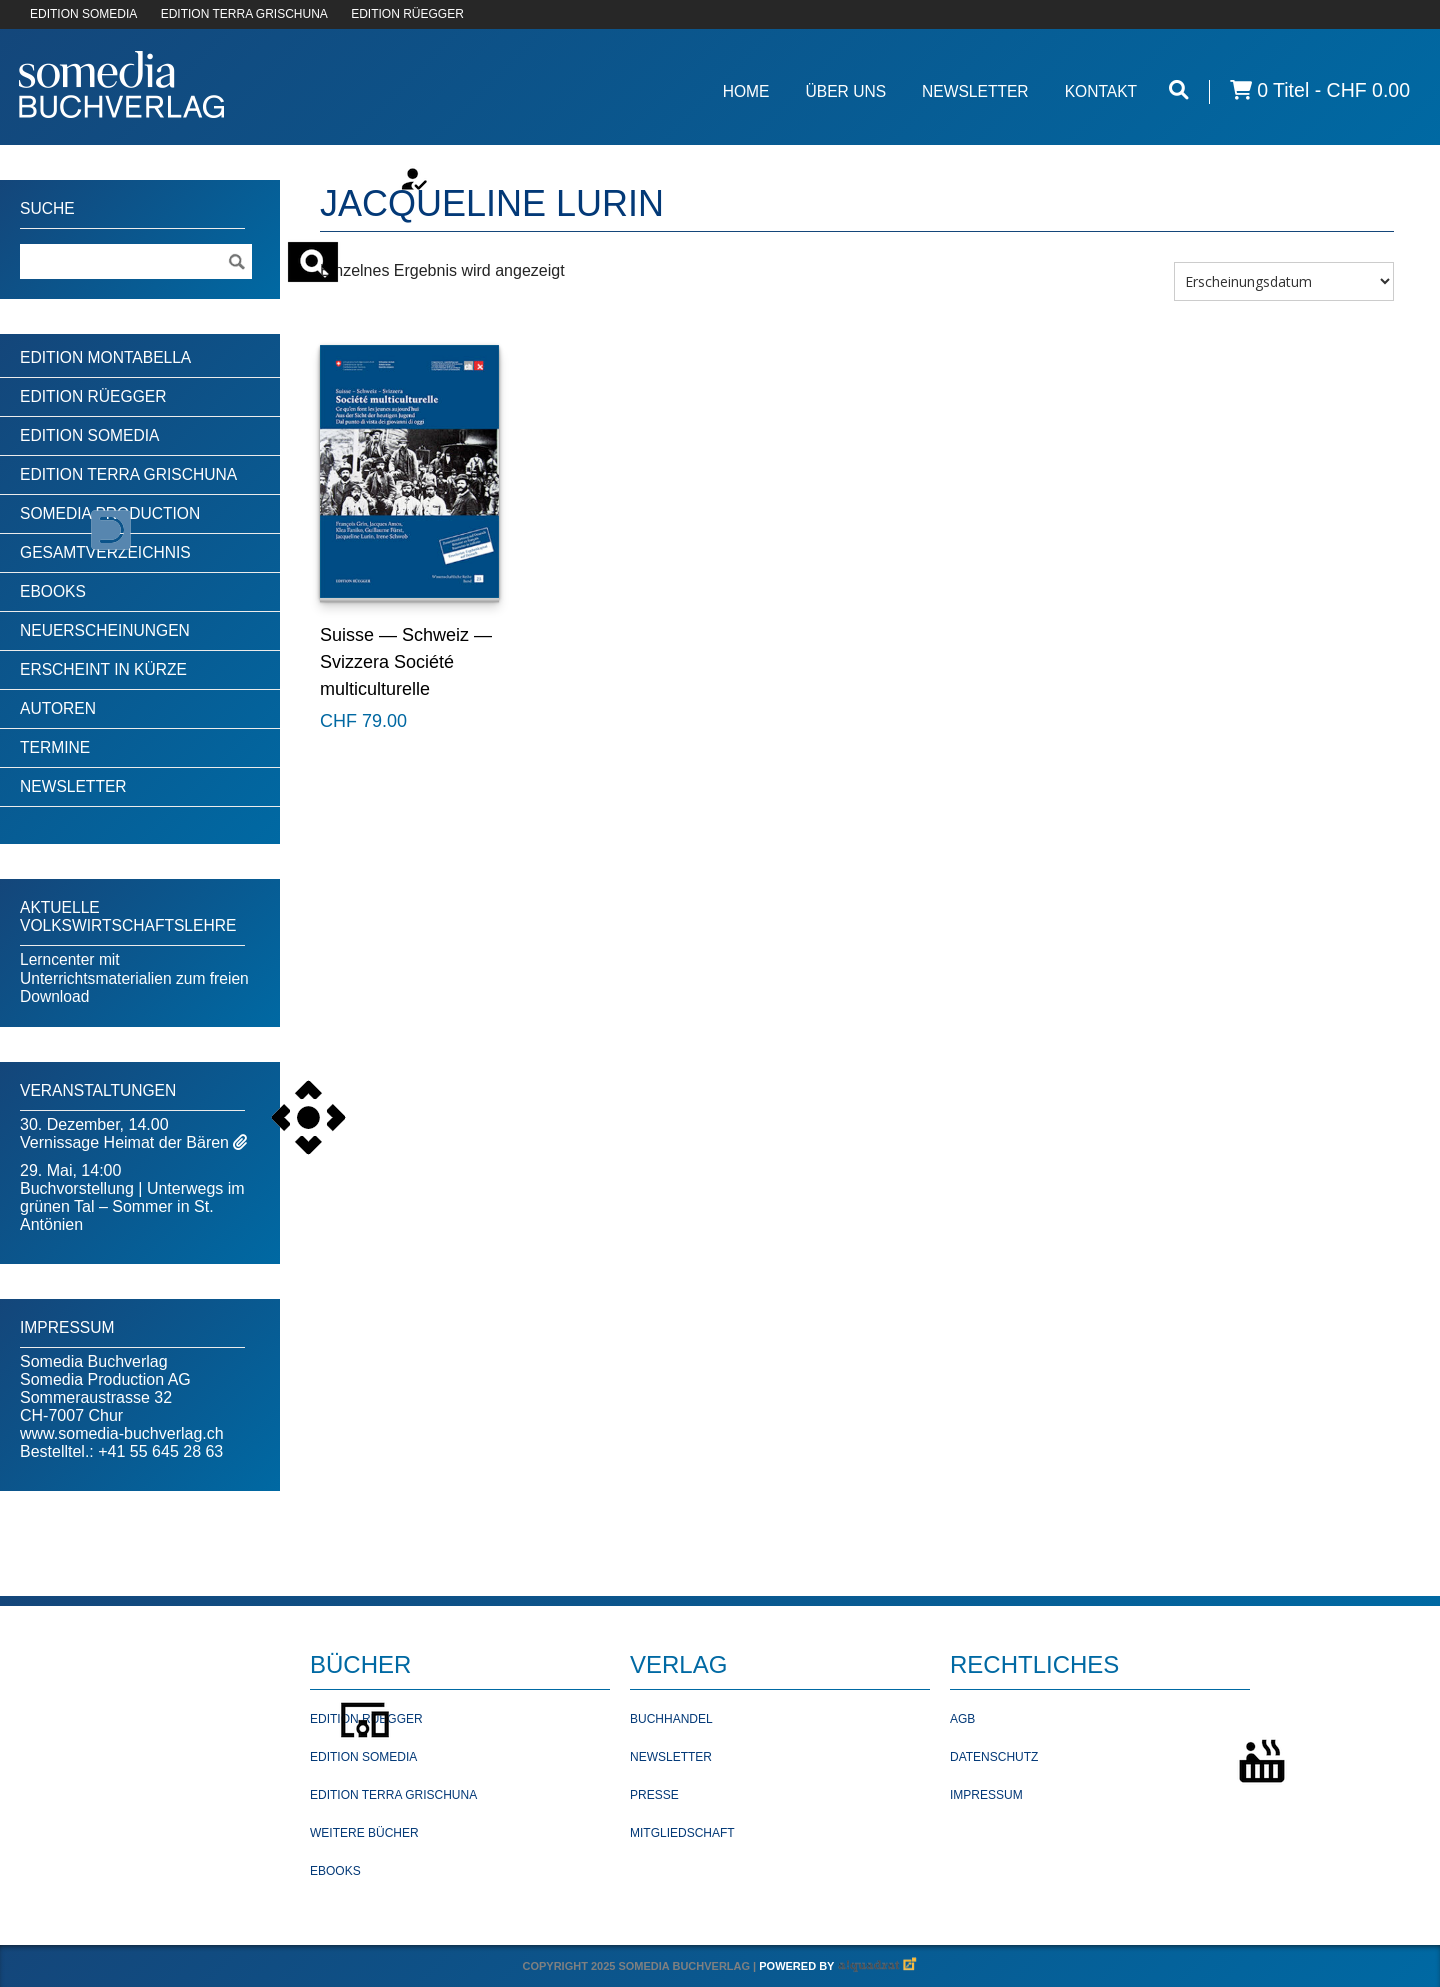 The height and width of the screenshot is (1987, 1440). What do you see at coordinates (1262, 1760) in the screenshot?
I see `view hot tub or spa amenities` at bounding box center [1262, 1760].